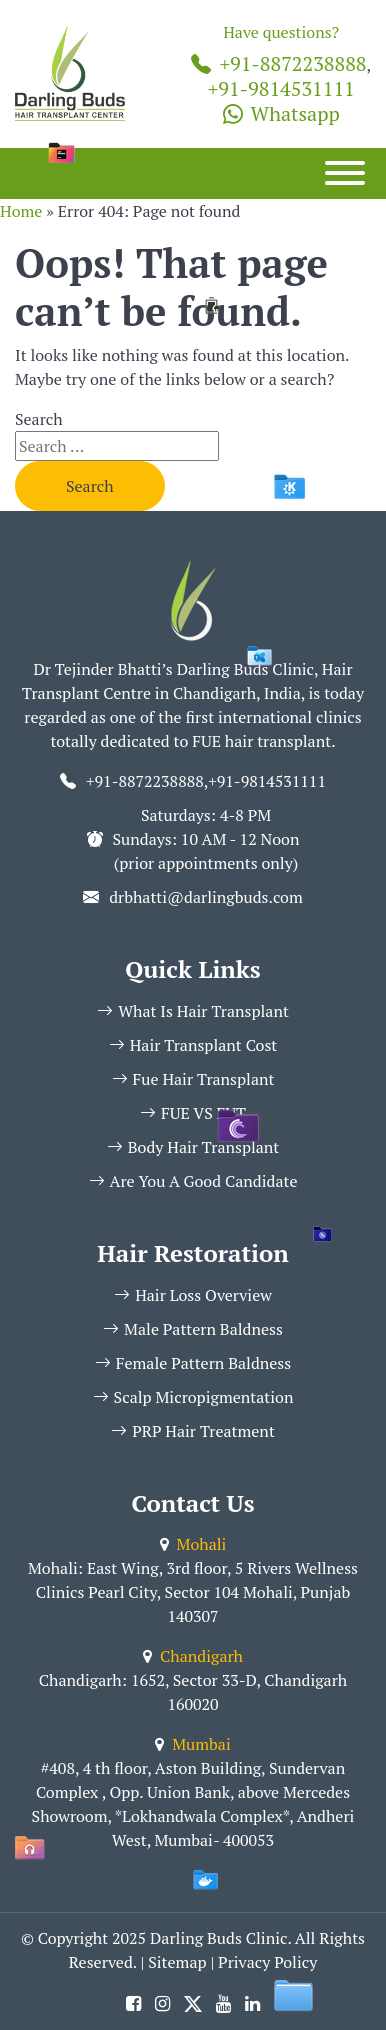  What do you see at coordinates (238, 1127) in the screenshot?
I see `open folder containing bittorrent downloads` at bounding box center [238, 1127].